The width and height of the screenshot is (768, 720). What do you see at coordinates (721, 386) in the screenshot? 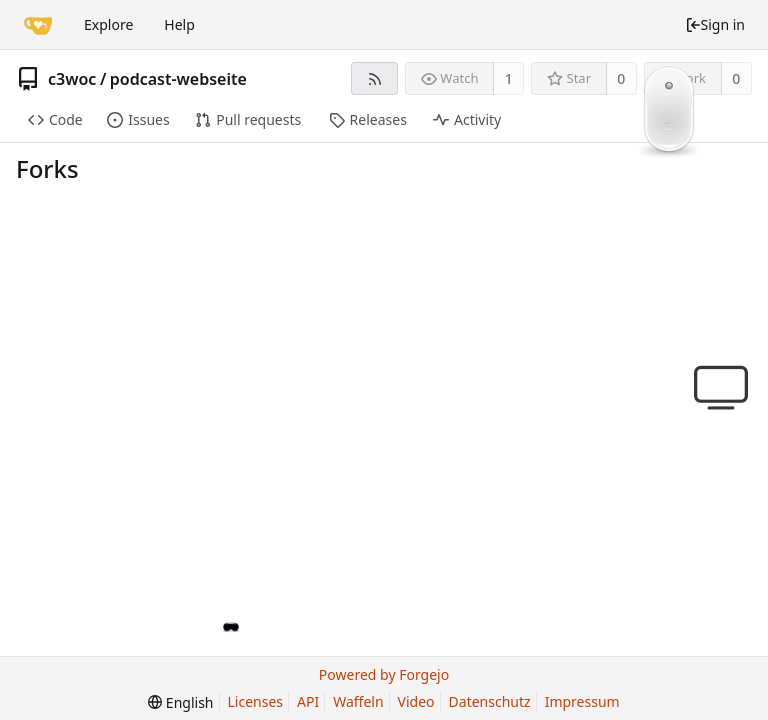
I see `access display settings` at bounding box center [721, 386].